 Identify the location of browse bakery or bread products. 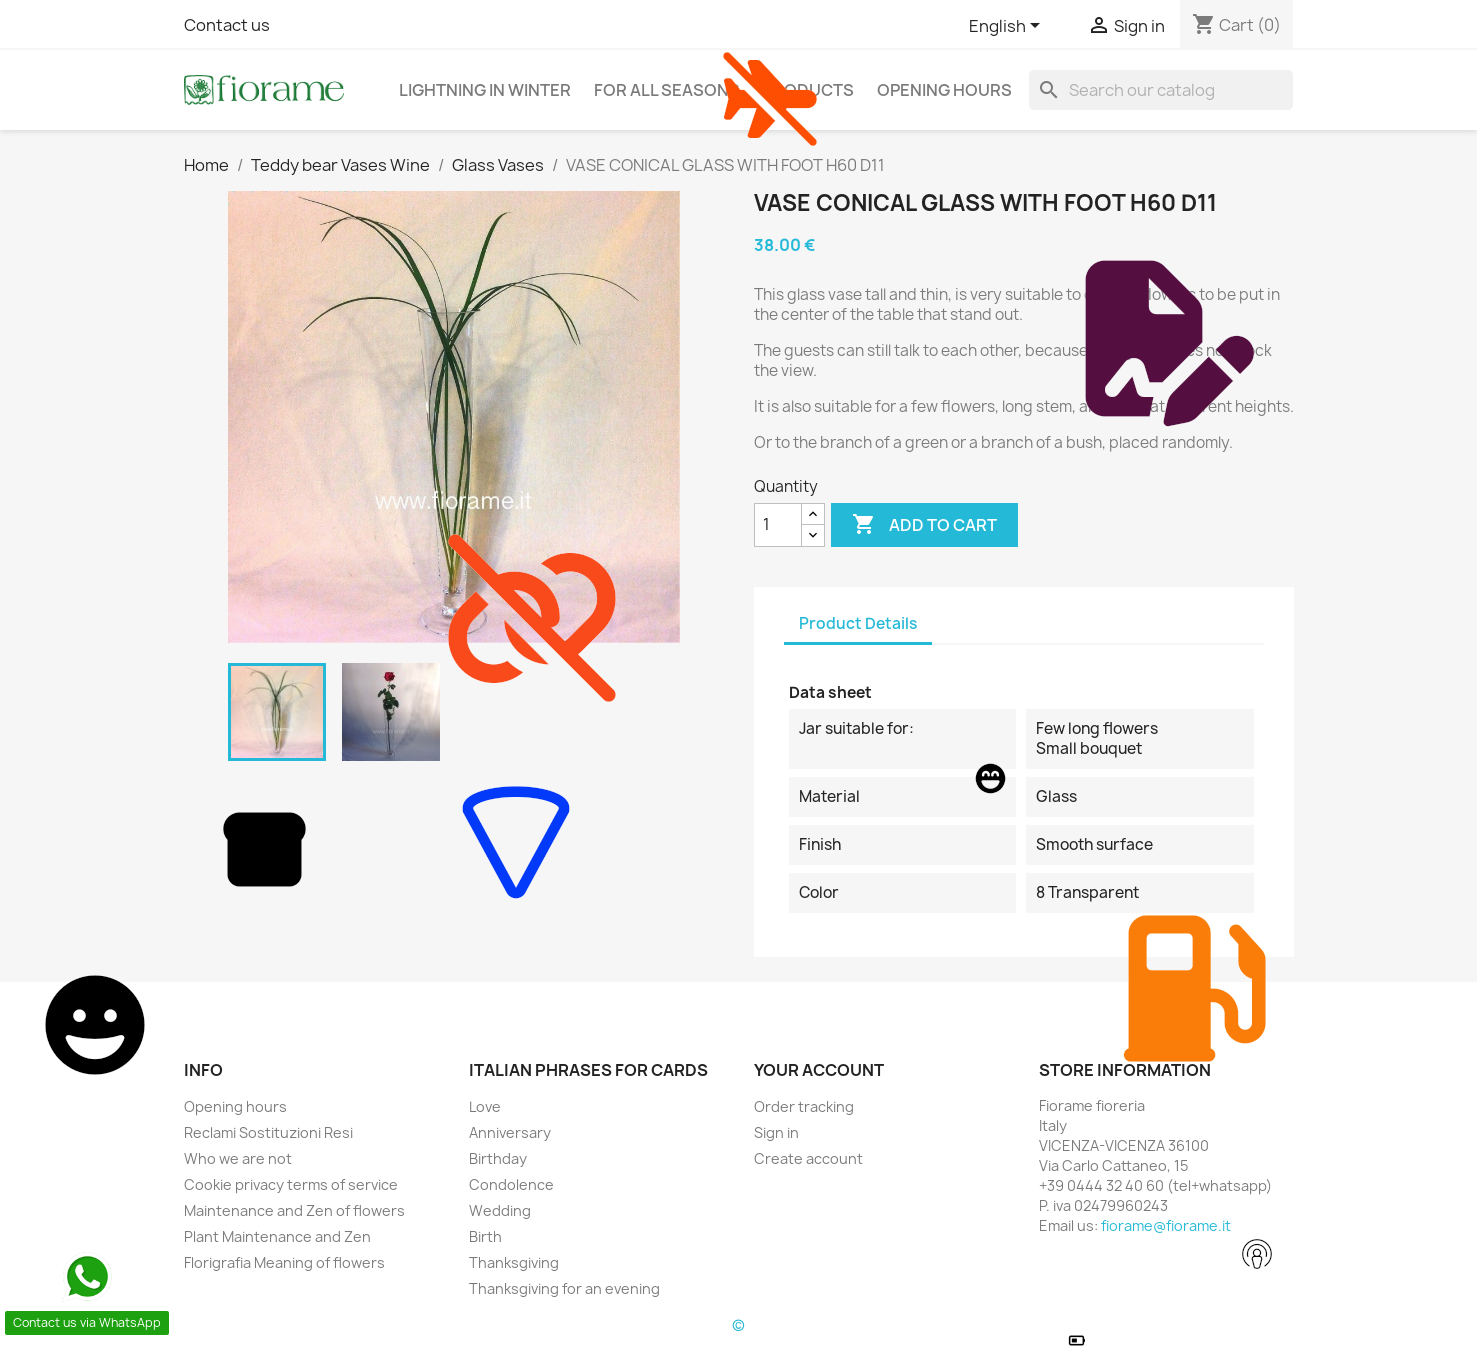
(264, 849).